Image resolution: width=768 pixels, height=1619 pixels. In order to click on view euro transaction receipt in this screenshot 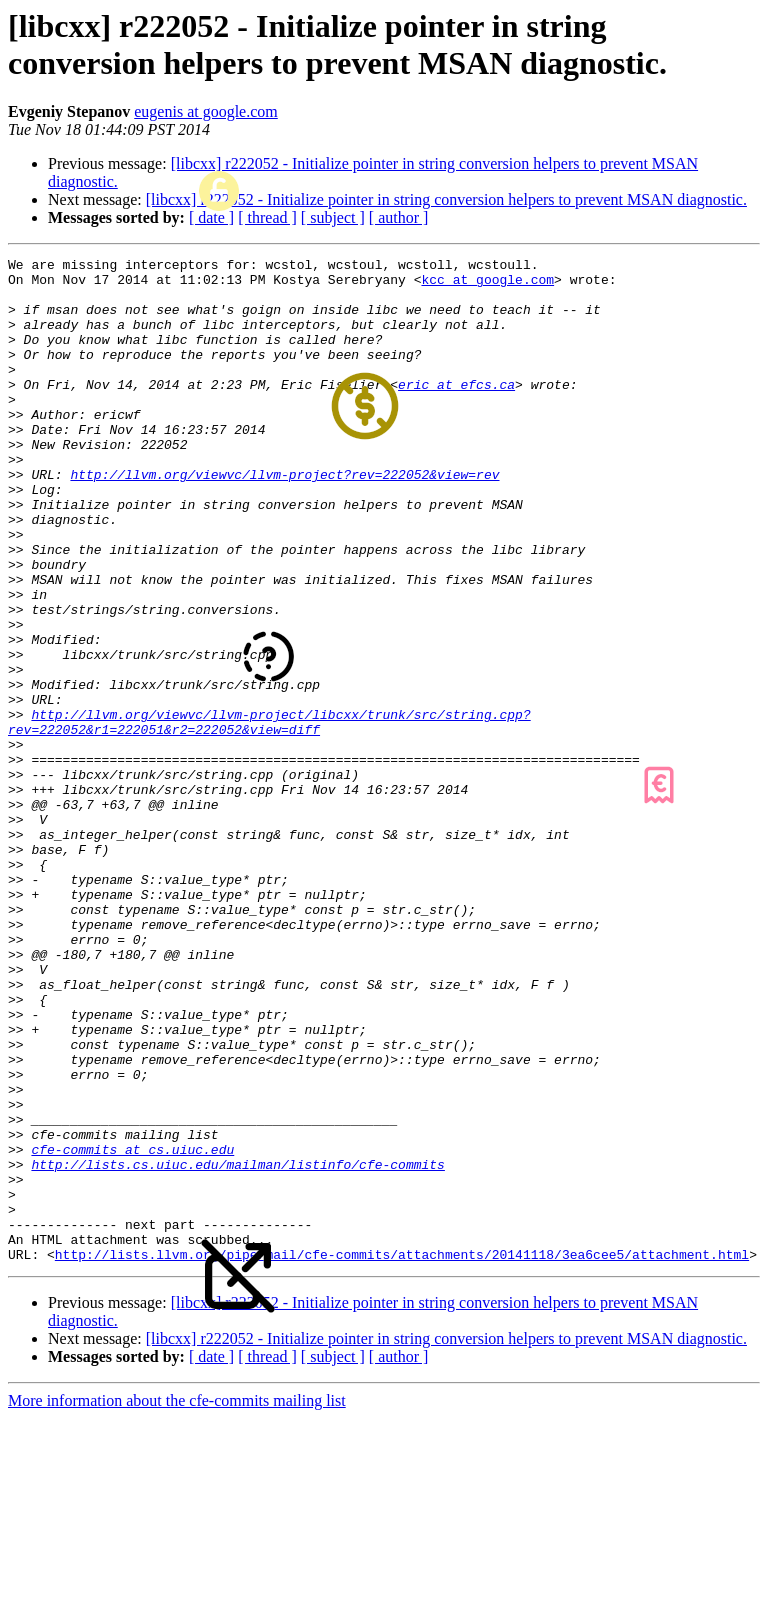, I will do `click(659, 785)`.